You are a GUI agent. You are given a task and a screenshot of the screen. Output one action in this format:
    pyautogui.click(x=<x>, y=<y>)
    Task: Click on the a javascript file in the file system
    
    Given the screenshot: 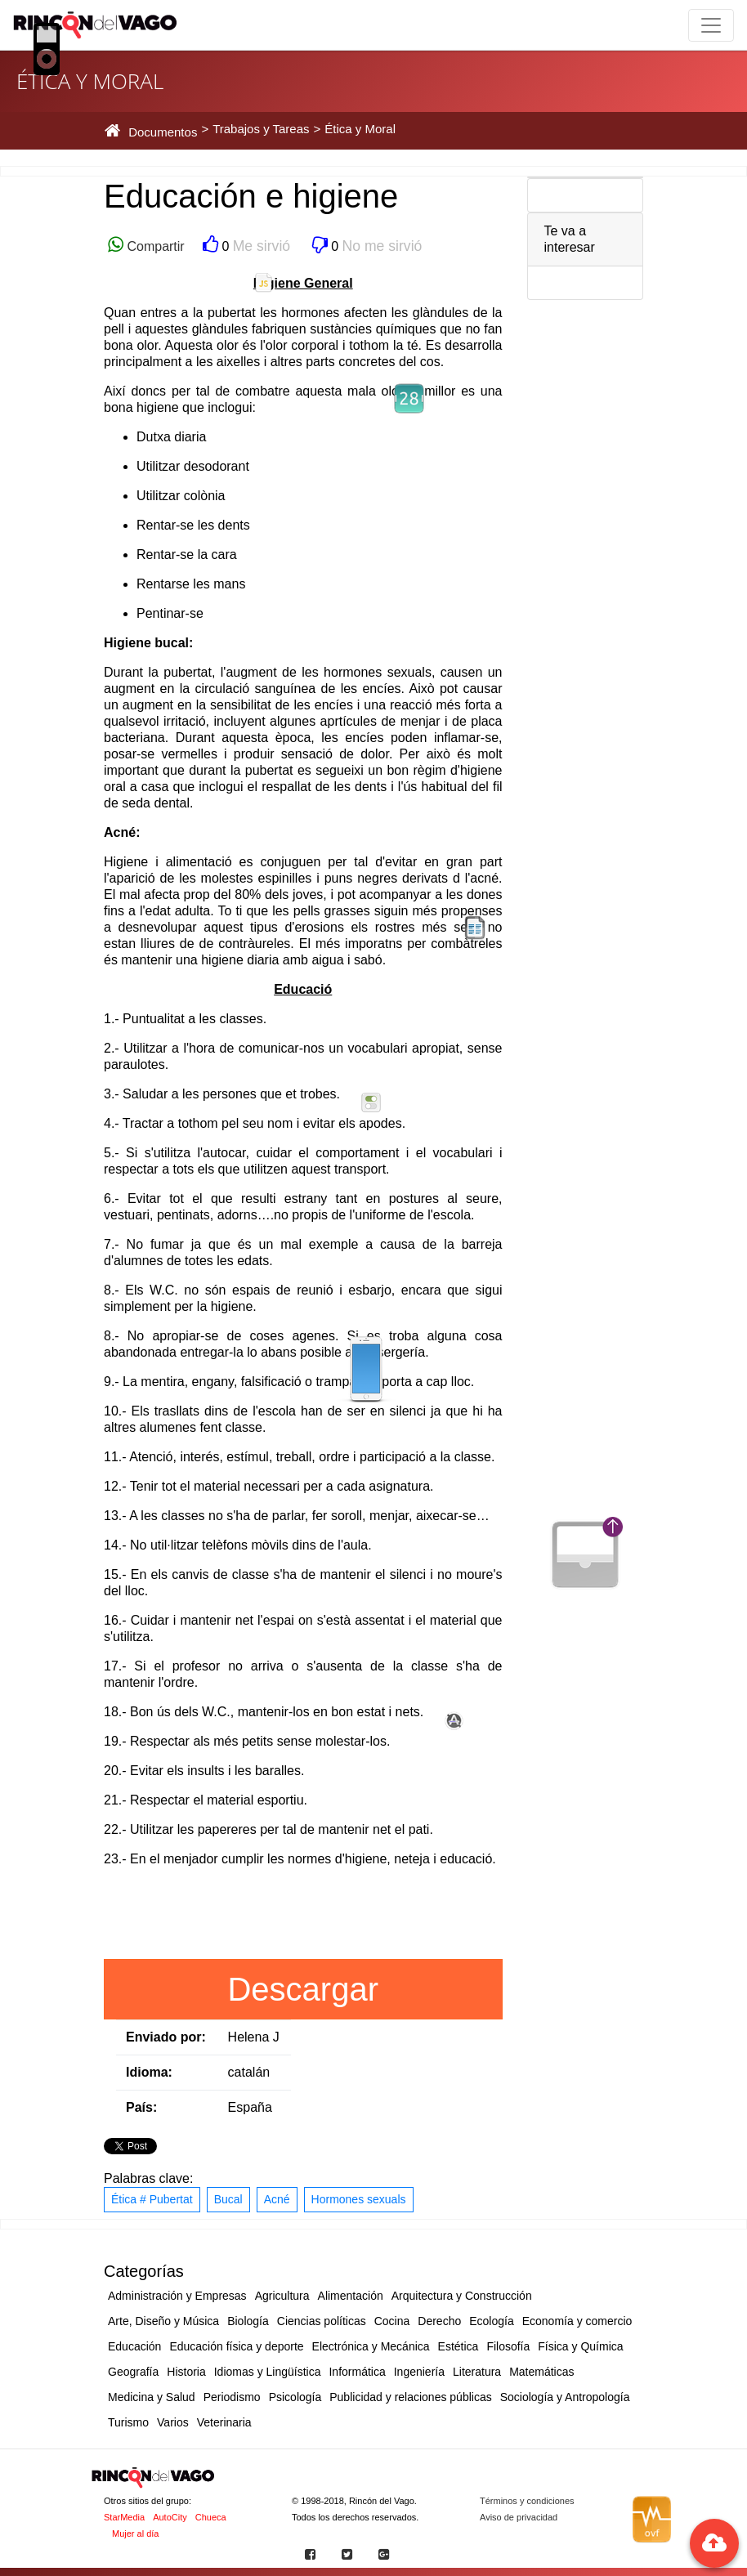 What is the action you would take?
    pyautogui.click(x=263, y=282)
    